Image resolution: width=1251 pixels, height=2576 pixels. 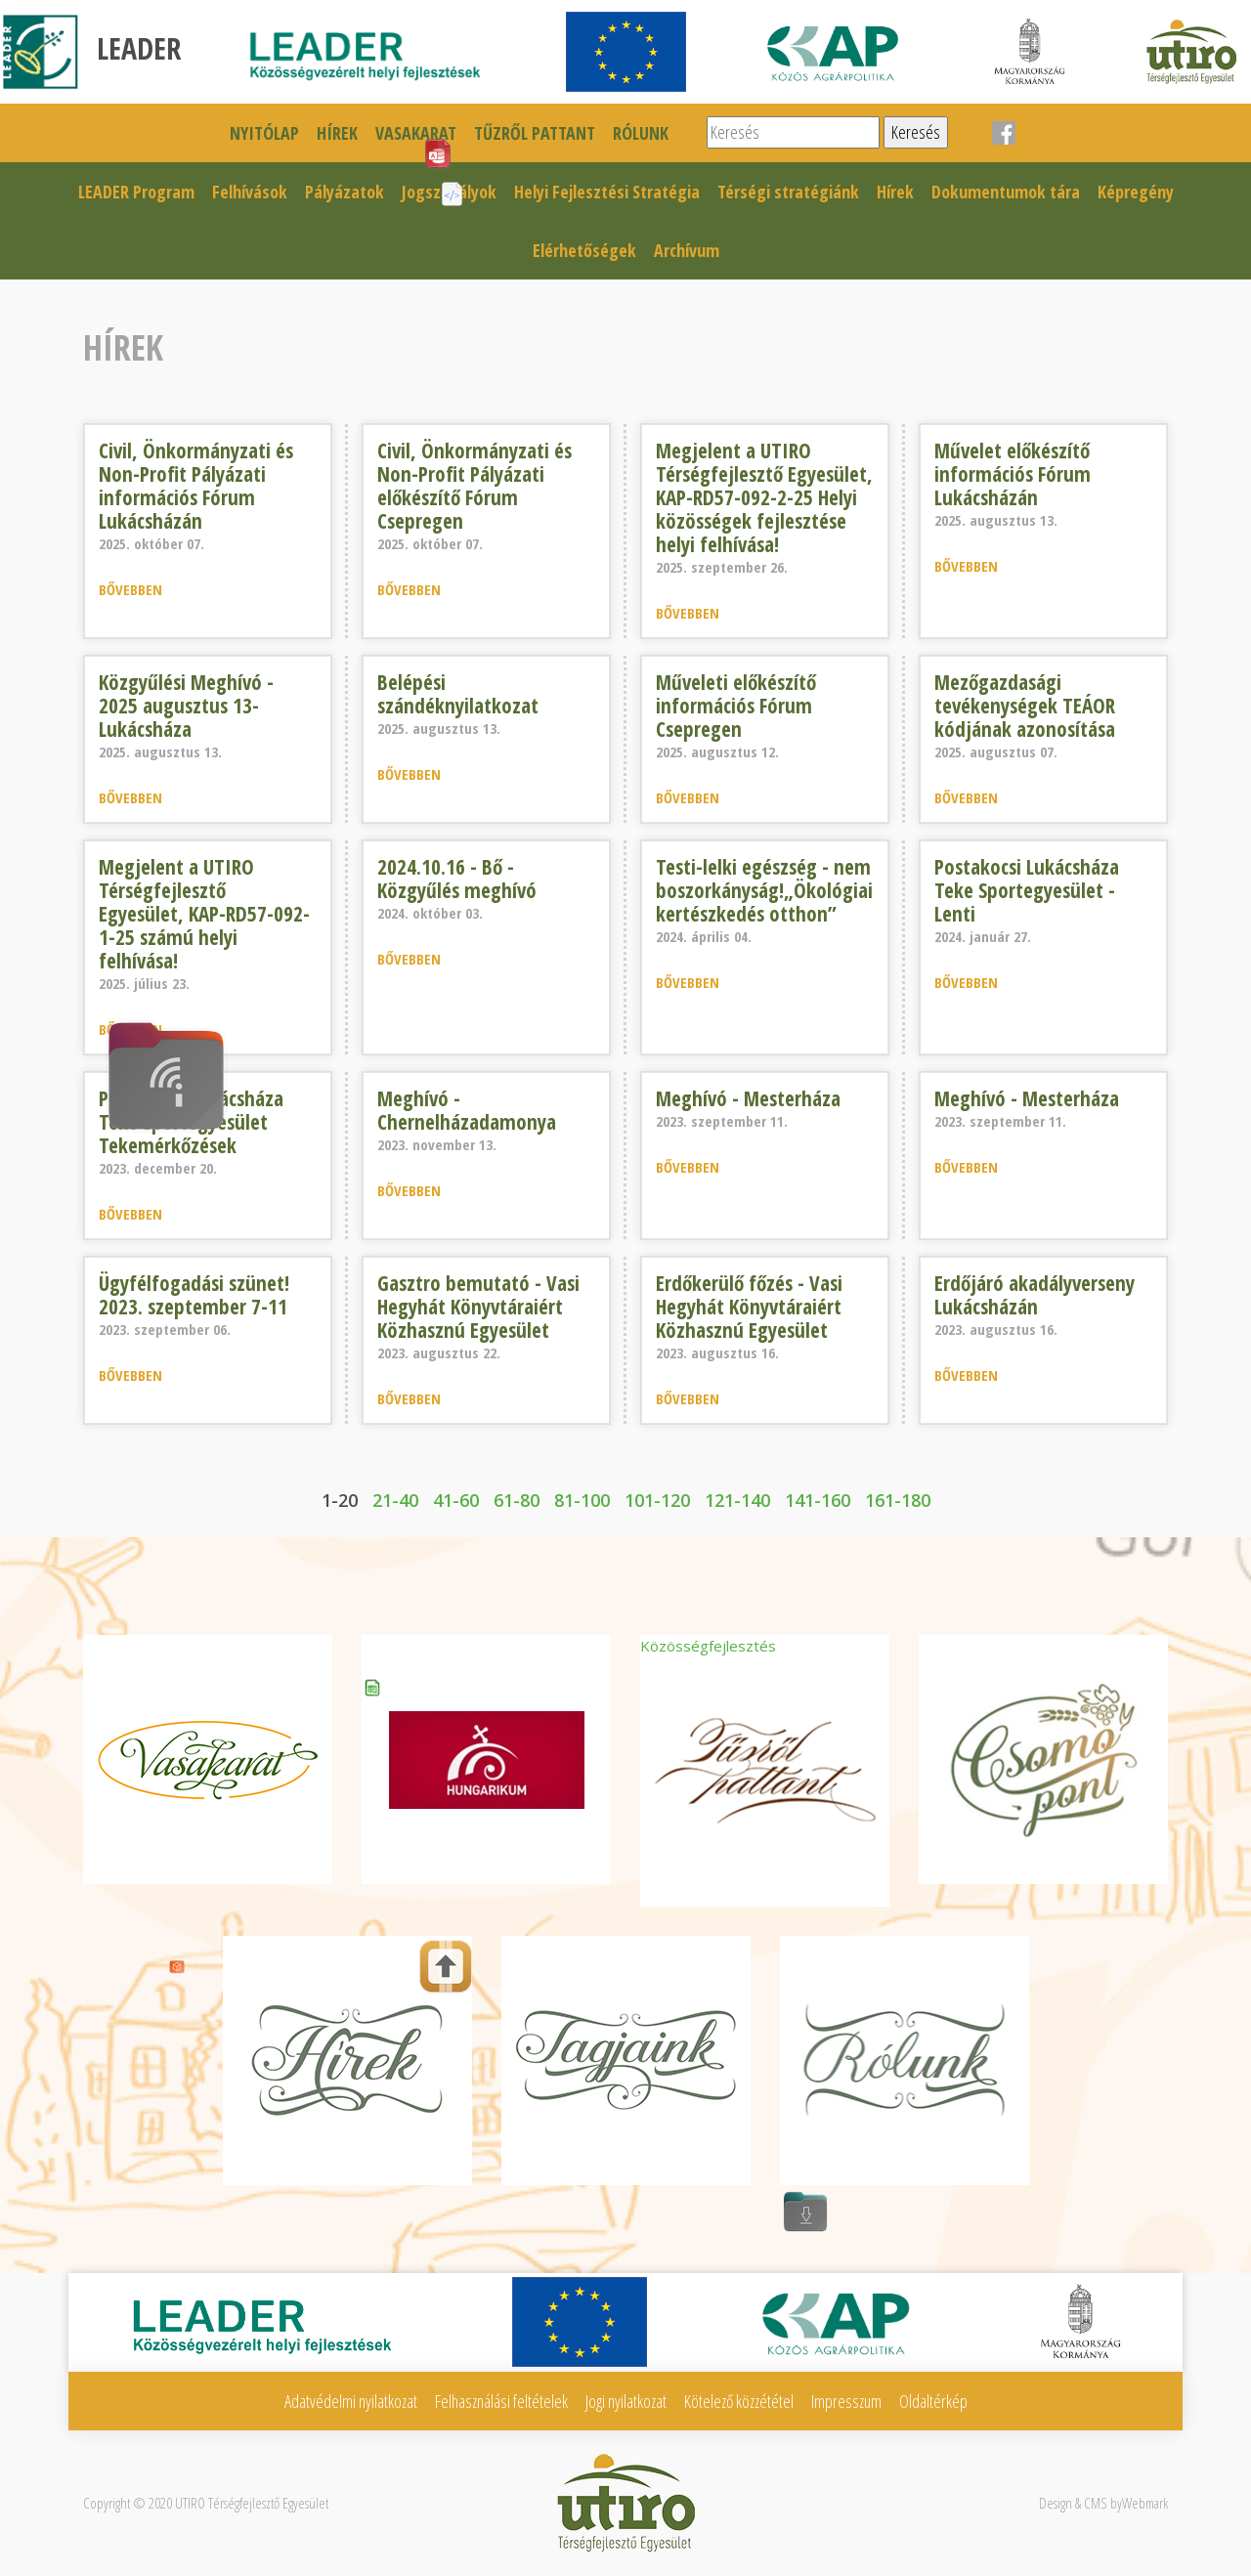 I want to click on open a 3D model file, so click(x=177, y=1966).